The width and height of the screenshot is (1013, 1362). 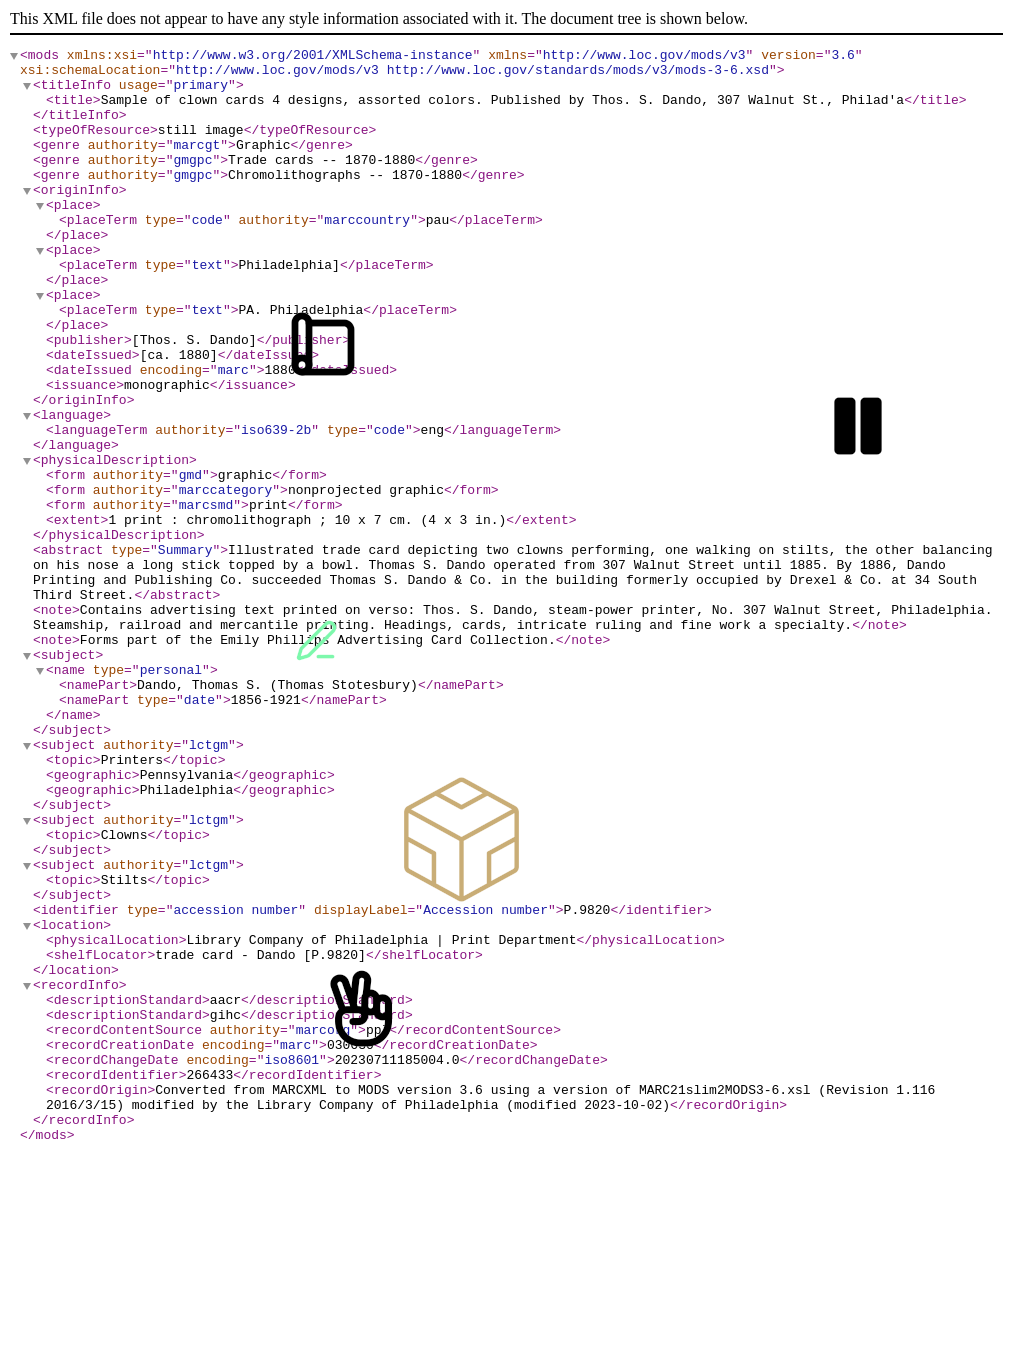 What do you see at coordinates (858, 426) in the screenshot?
I see `switch to column view layout` at bounding box center [858, 426].